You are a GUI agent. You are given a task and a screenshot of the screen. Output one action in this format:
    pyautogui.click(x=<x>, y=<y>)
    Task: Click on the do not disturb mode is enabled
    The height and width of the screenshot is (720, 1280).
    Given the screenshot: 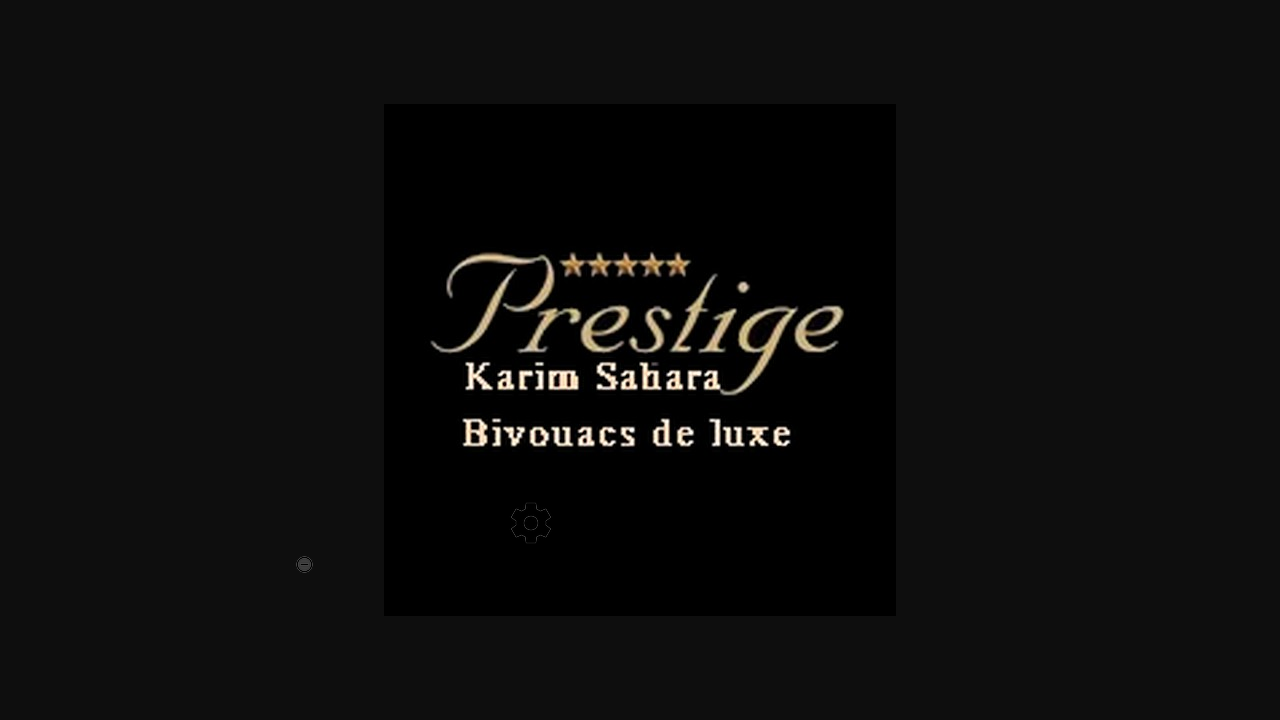 What is the action you would take?
    pyautogui.click(x=304, y=564)
    